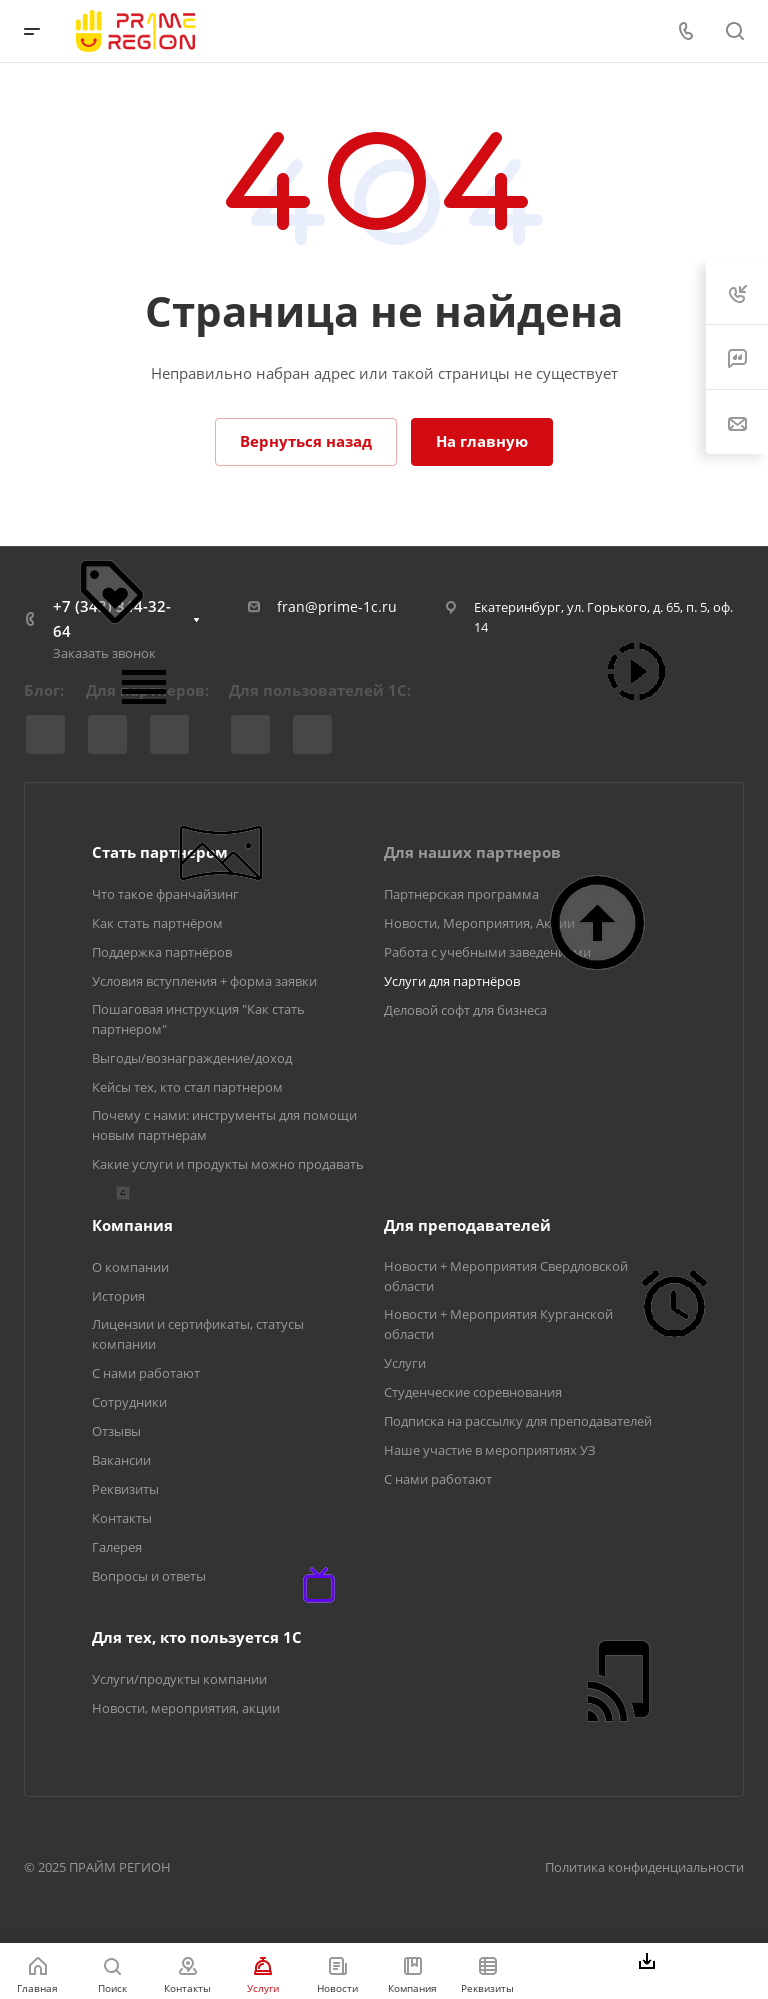 This screenshot has height=1999, width=768. I want to click on set or view alarms, so click(674, 1303).